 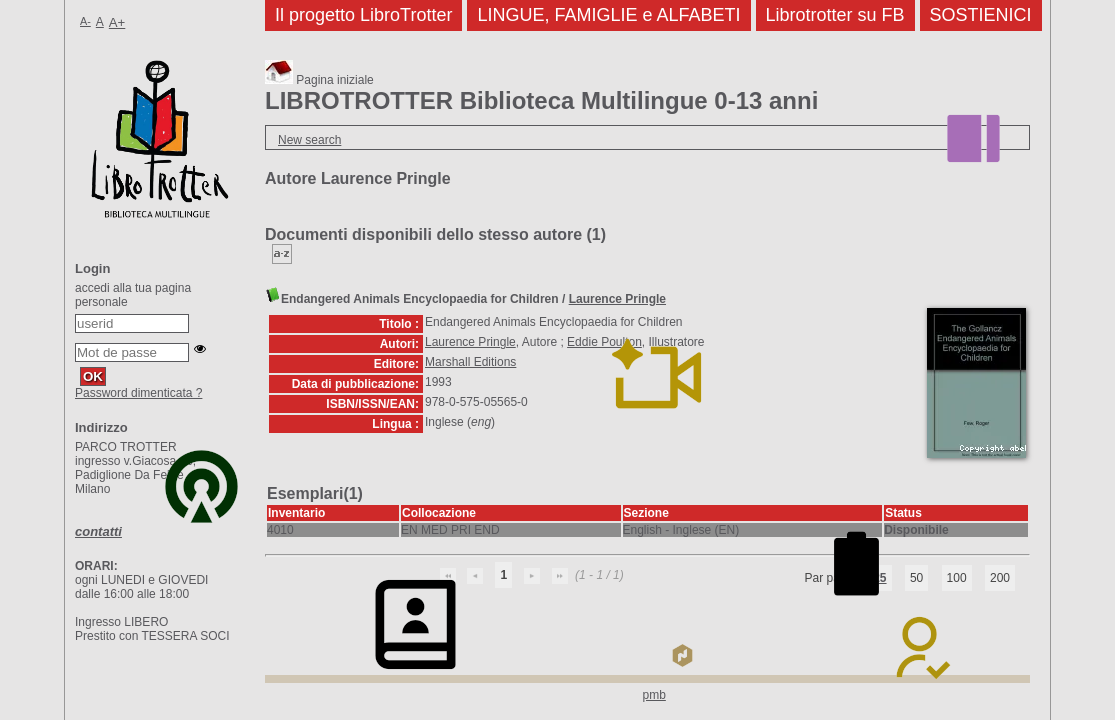 What do you see at coordinates (658, 377) in the screenshot?
I see `enable AI-powered video features` at bounding box center [658, 377].